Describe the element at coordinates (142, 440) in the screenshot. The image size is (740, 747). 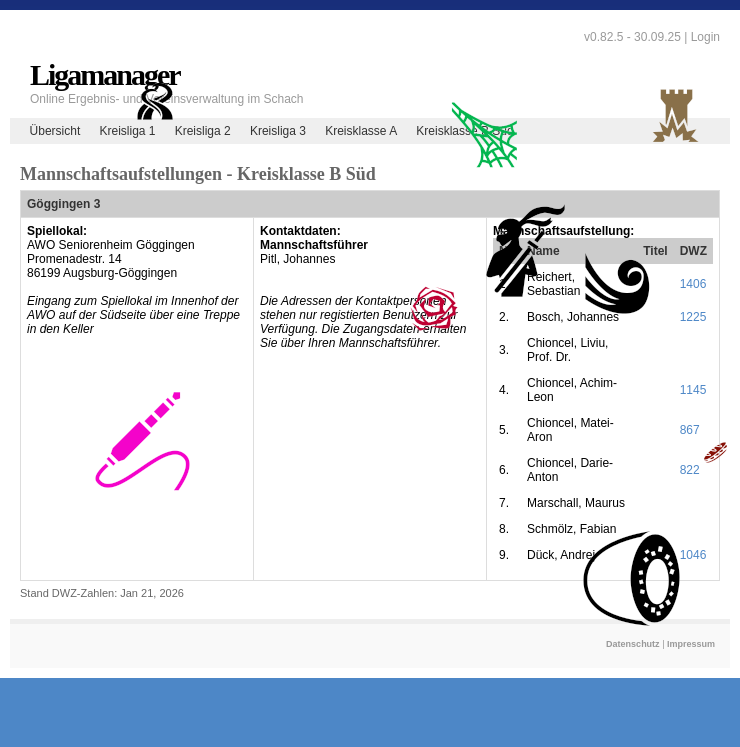
I see `audio input/output connection` at that location.